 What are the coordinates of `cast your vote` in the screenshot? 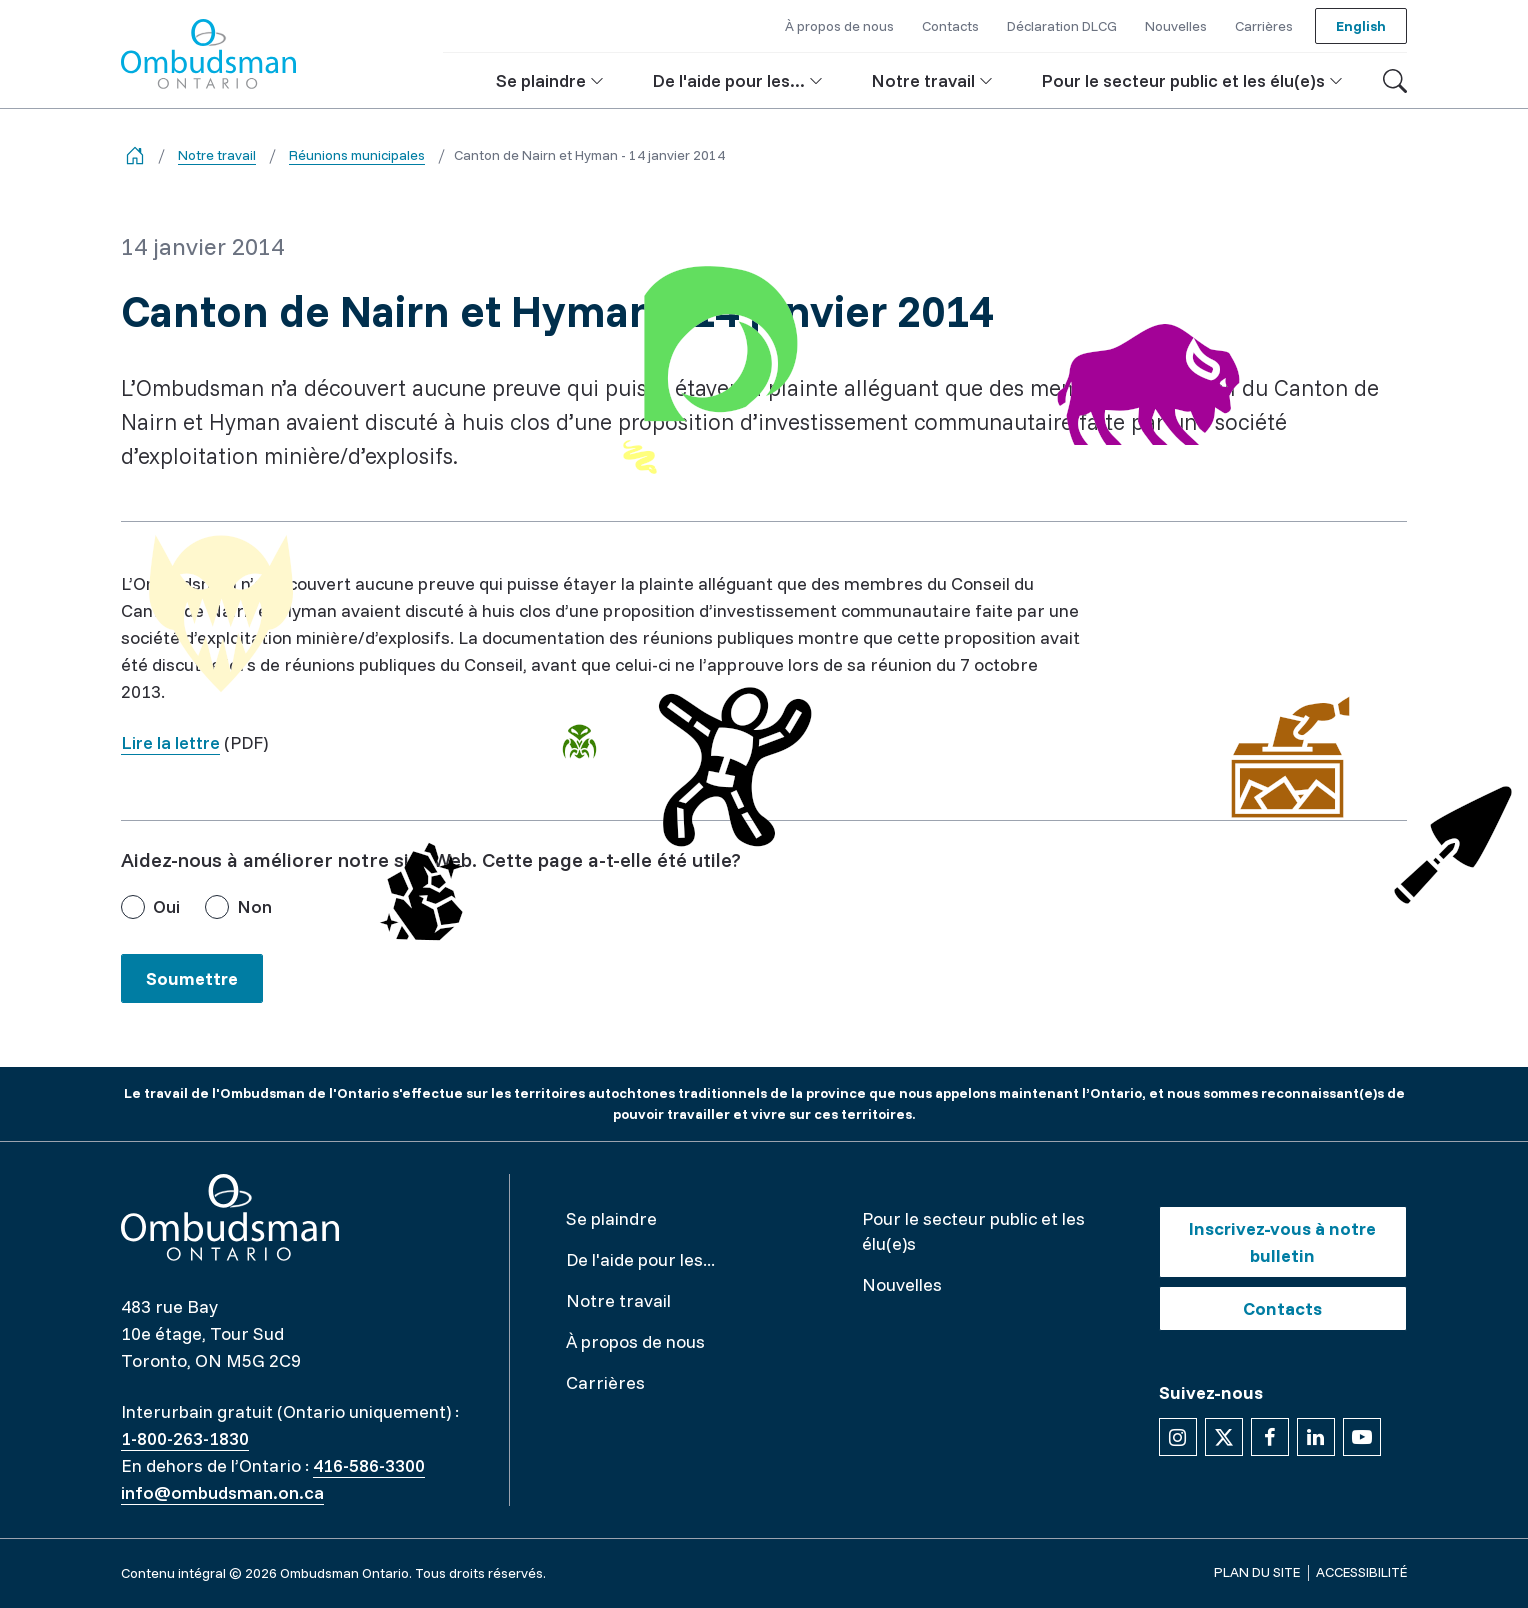 It's located at (1287, 757).